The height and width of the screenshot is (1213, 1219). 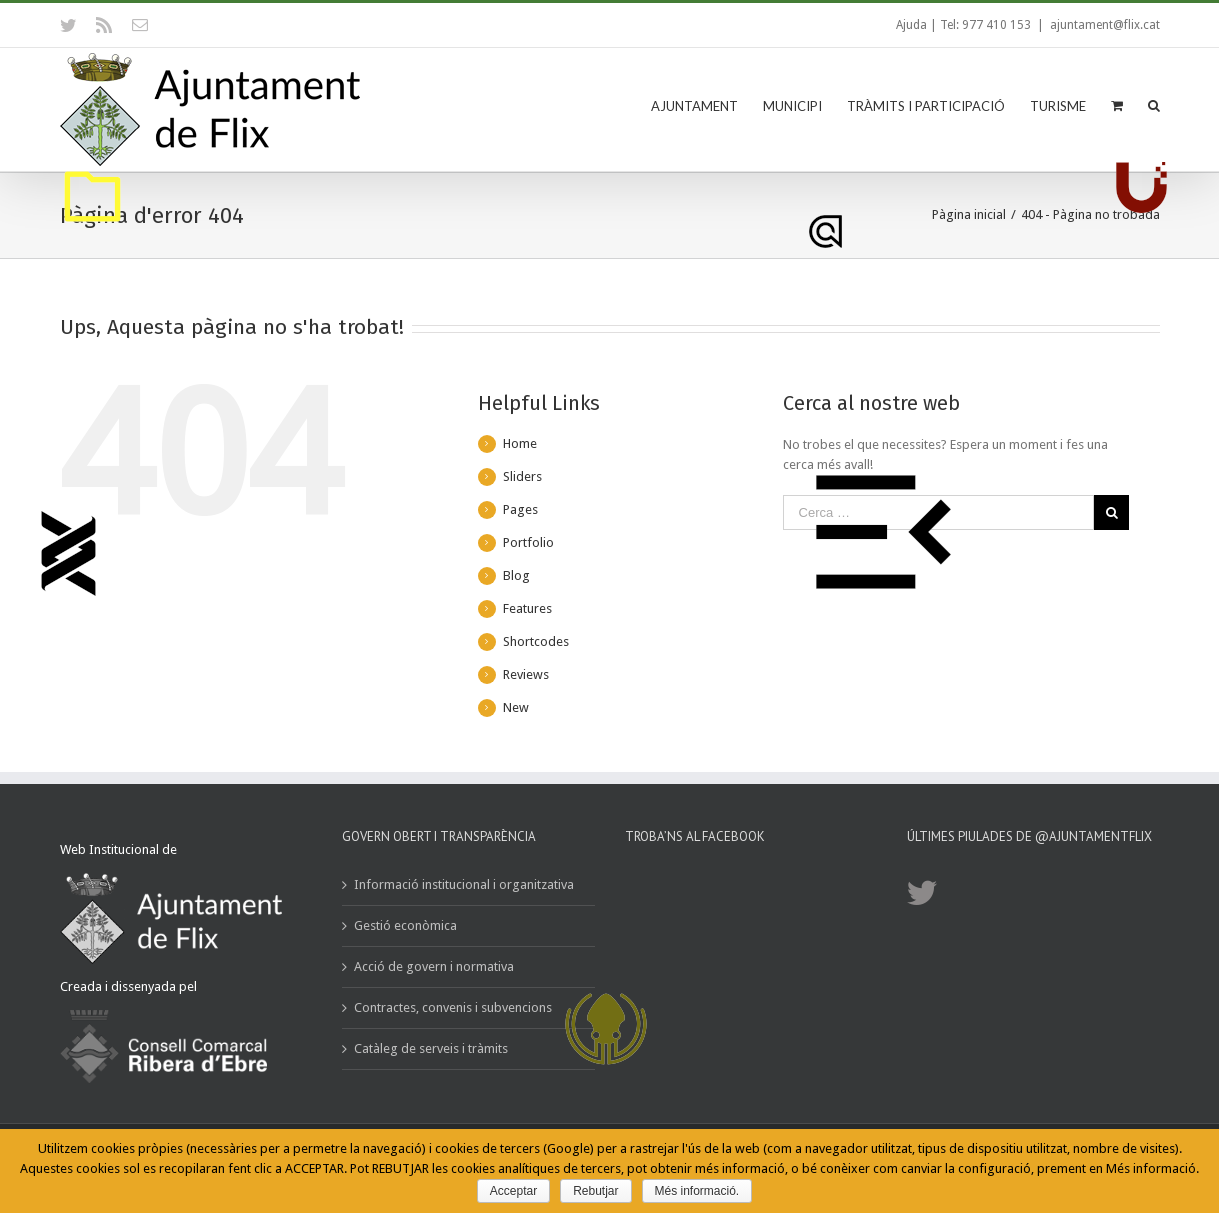 I want to click on open GitKraken git client, so click(x=606, y=1029).